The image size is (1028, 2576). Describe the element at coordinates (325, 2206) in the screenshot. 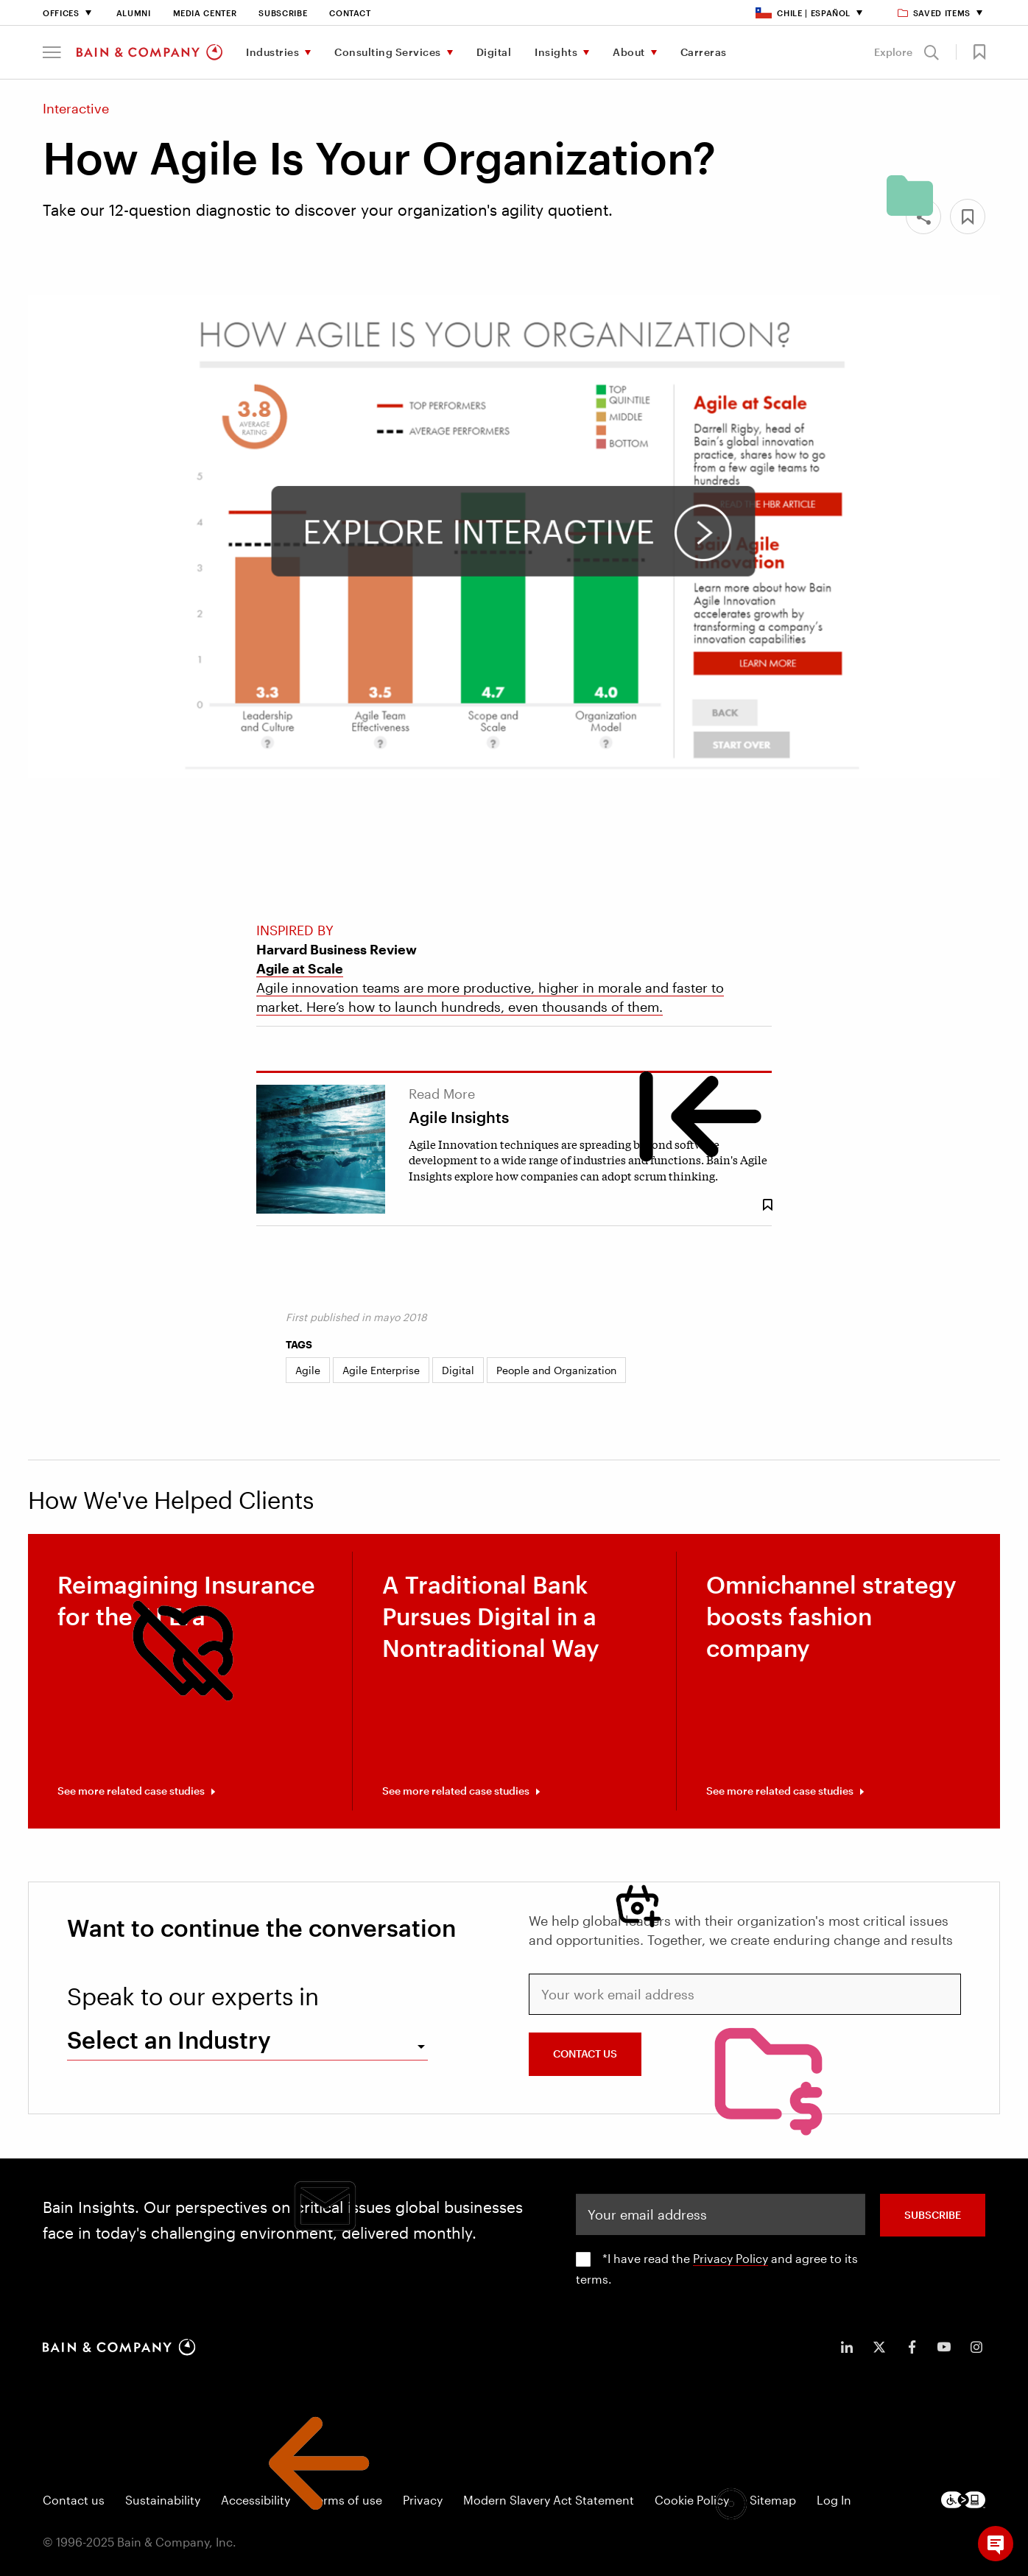

I see `view unread emails or messages` at that location.